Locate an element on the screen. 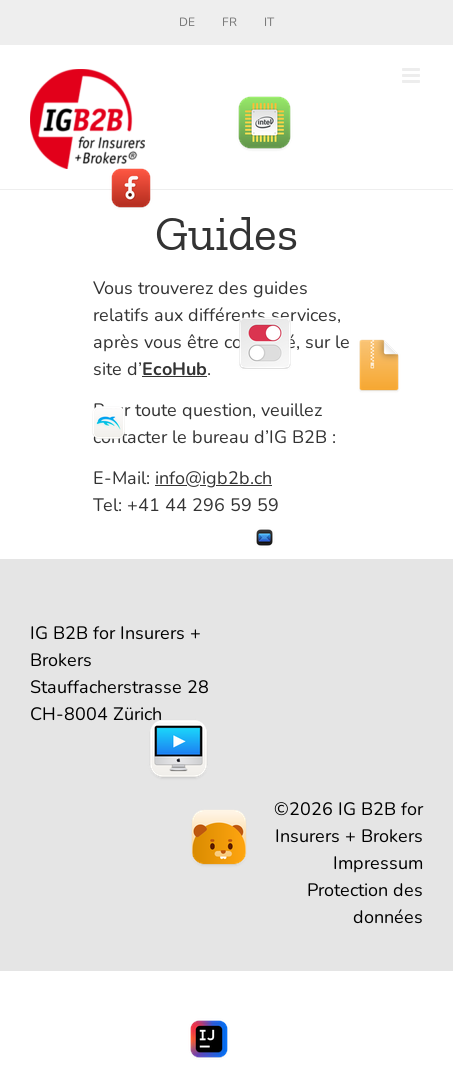 This screenshot has width=453, height=1074. a compressed zip file is located at coordinates (379, 366).